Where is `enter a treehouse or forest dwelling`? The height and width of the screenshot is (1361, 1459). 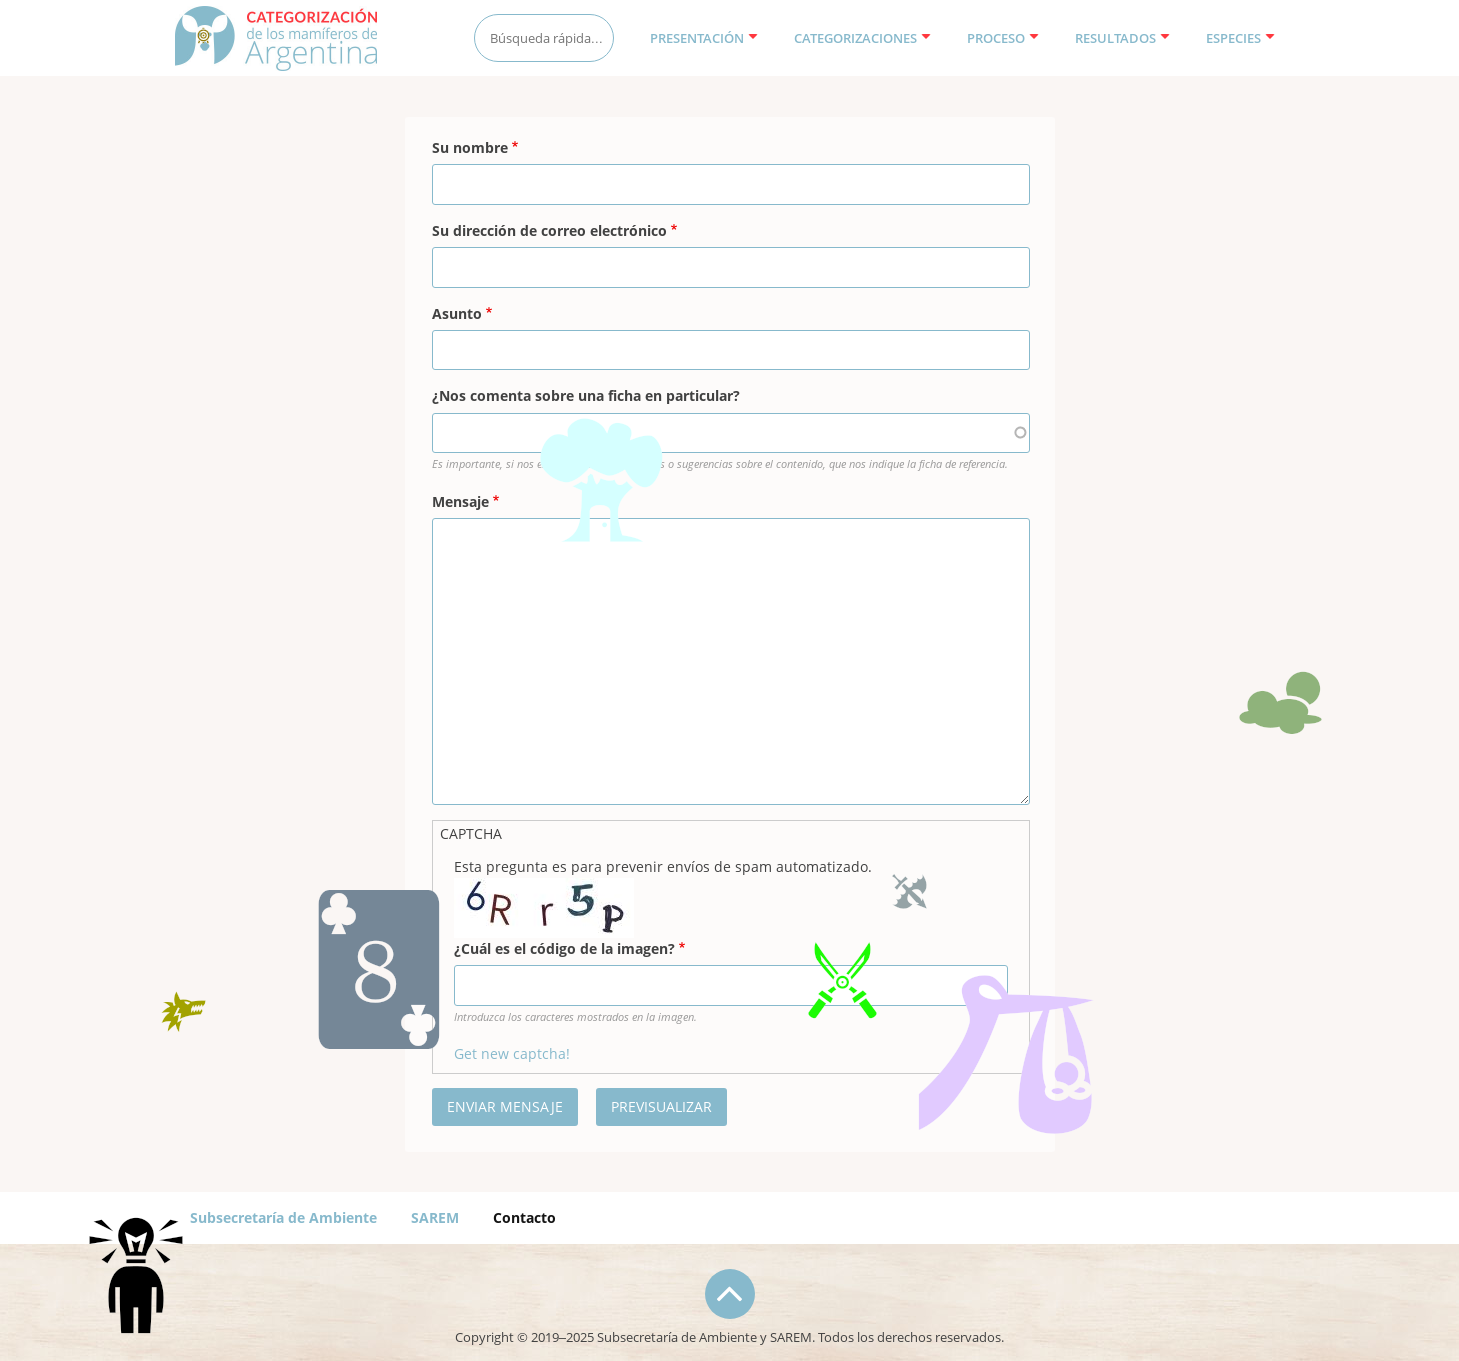 enter a treehouse or forest dwelling is located at coordinates (600, 477).